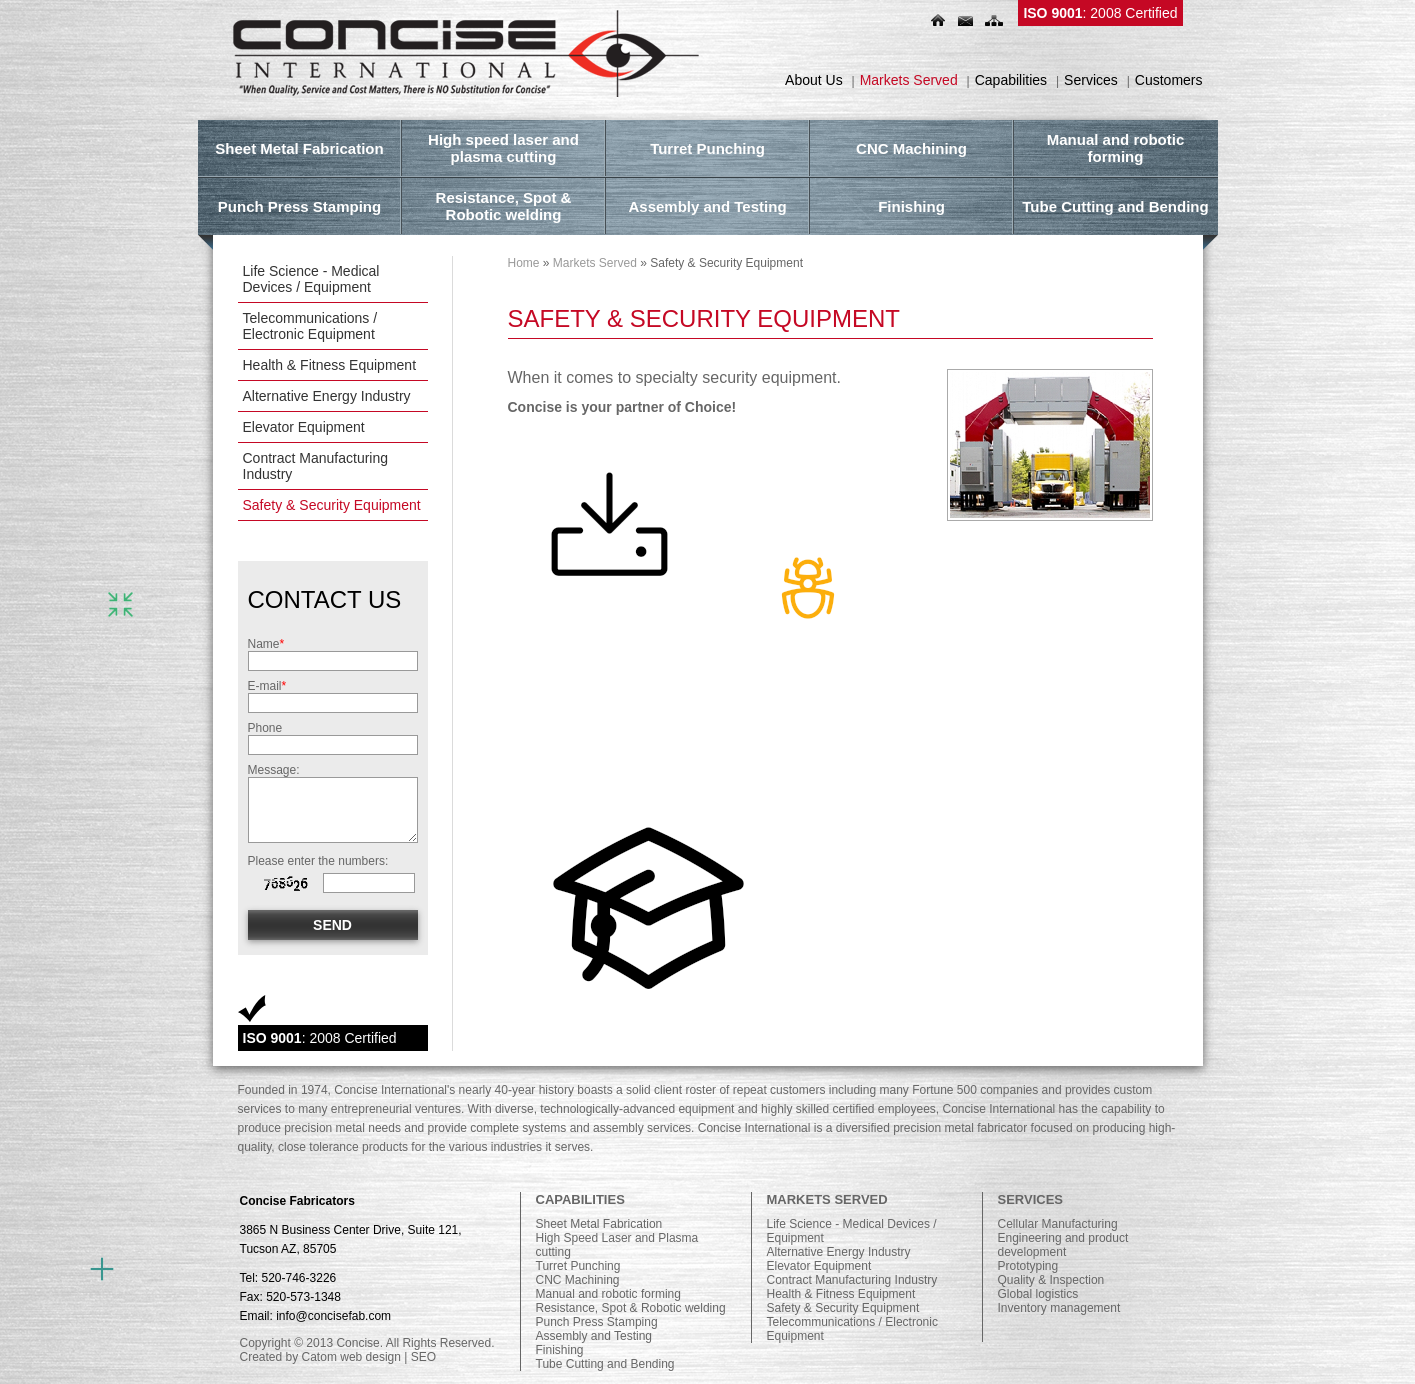 The image size is (1415, 1384). I want to click on access education or learning features, so click(648, 906).